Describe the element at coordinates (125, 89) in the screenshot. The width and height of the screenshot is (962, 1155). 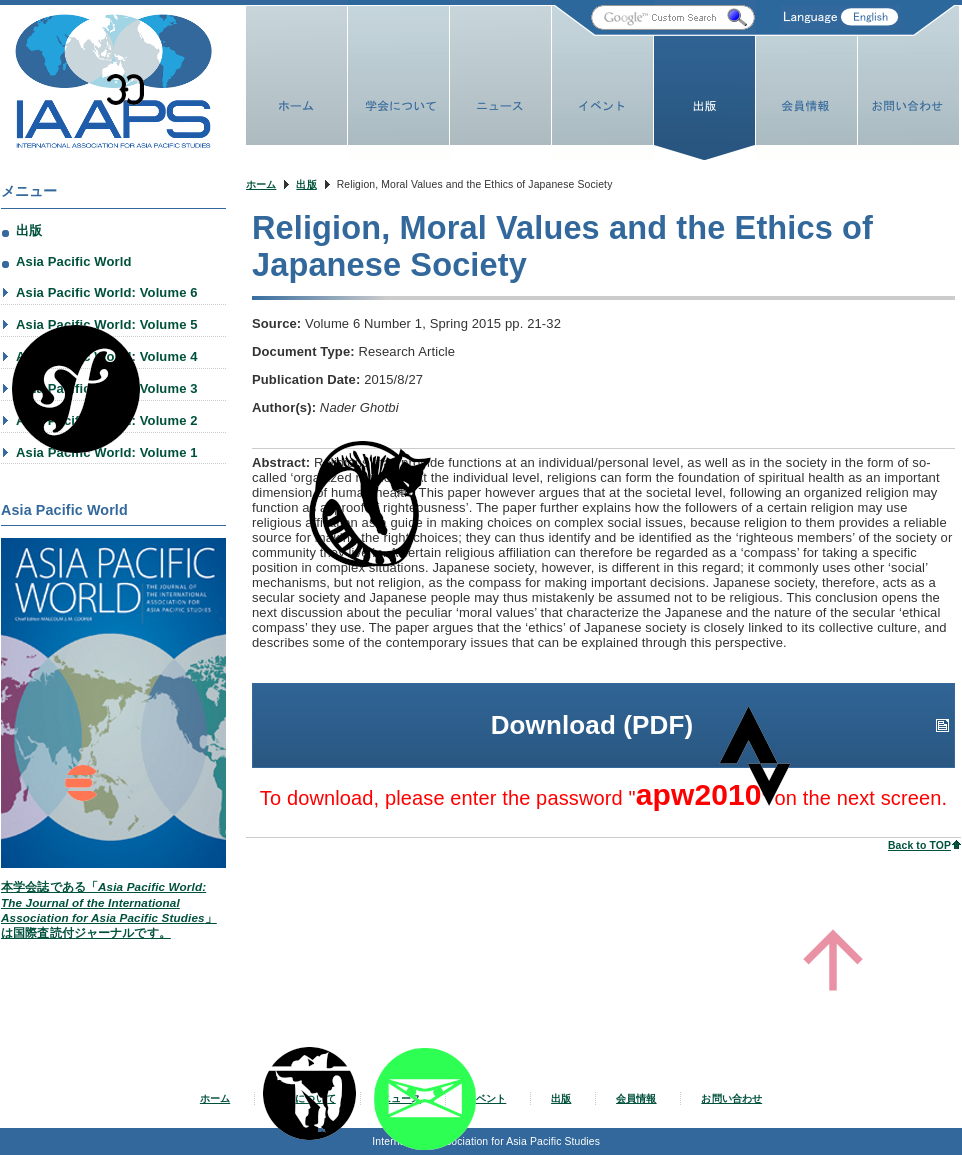
I see `visit the 30 seconds of code website` at that location.